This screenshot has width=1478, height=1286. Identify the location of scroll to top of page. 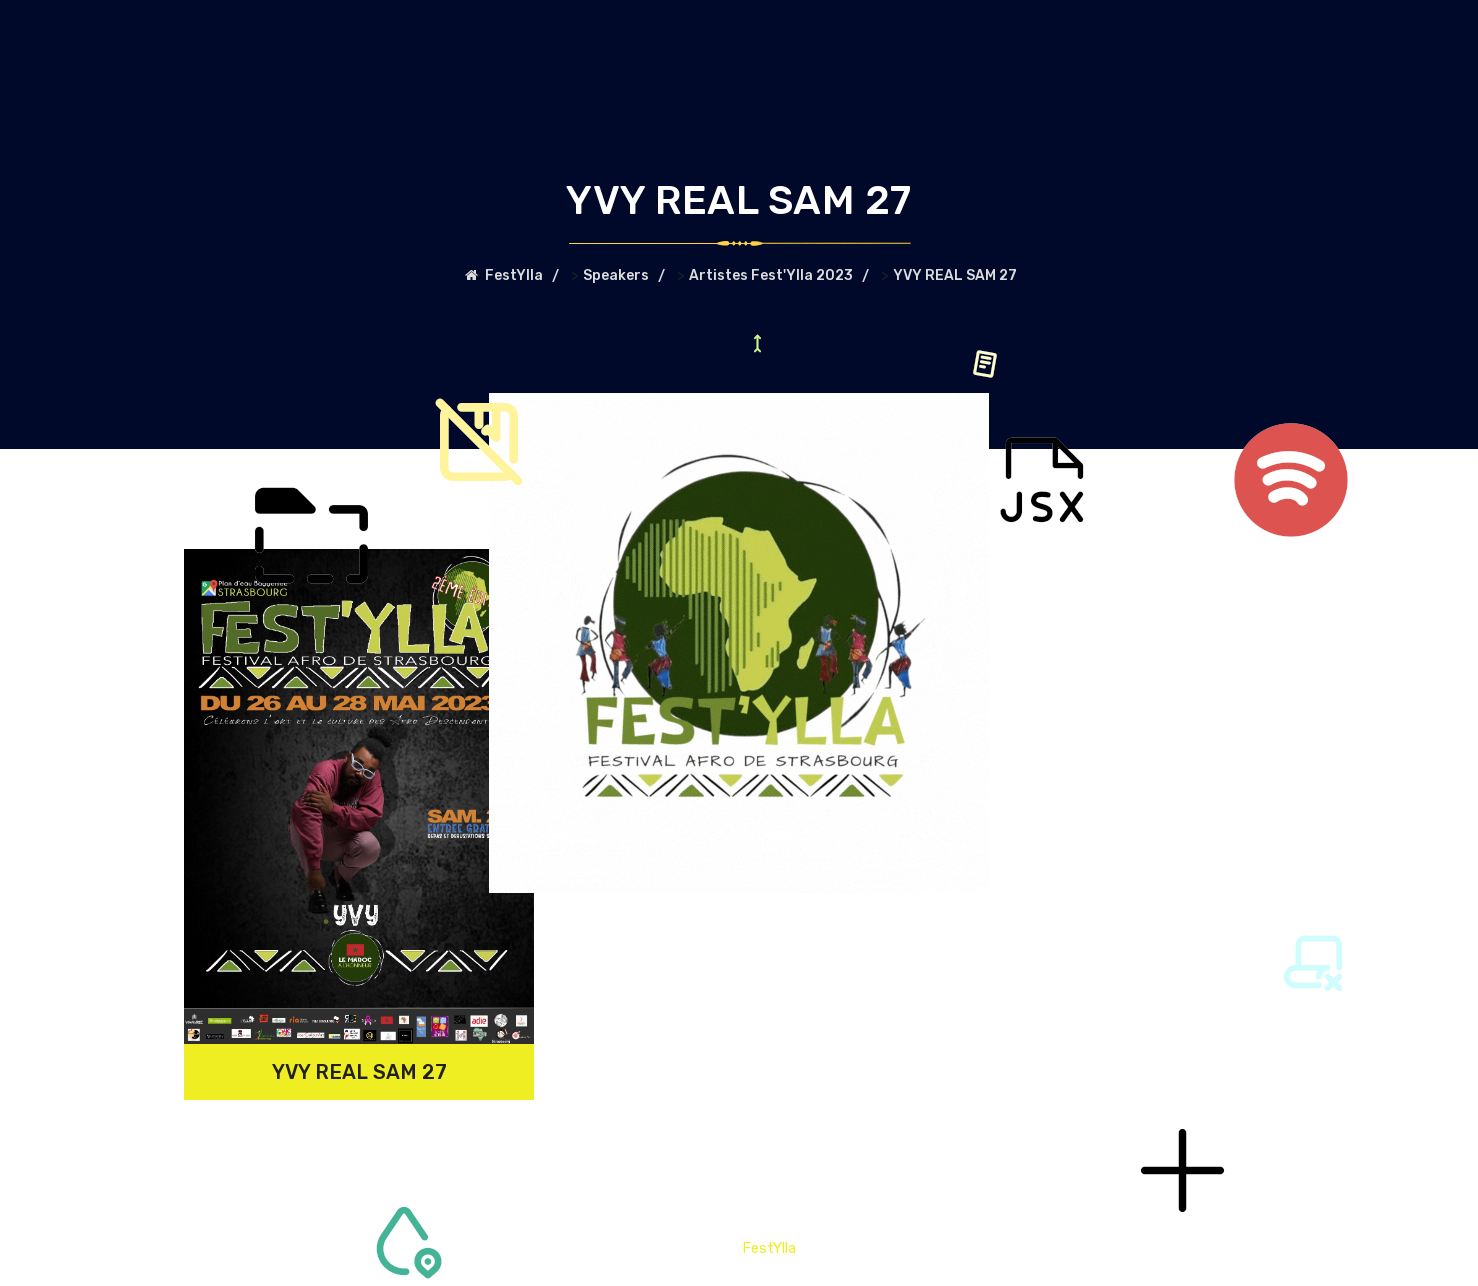
(757, 343).